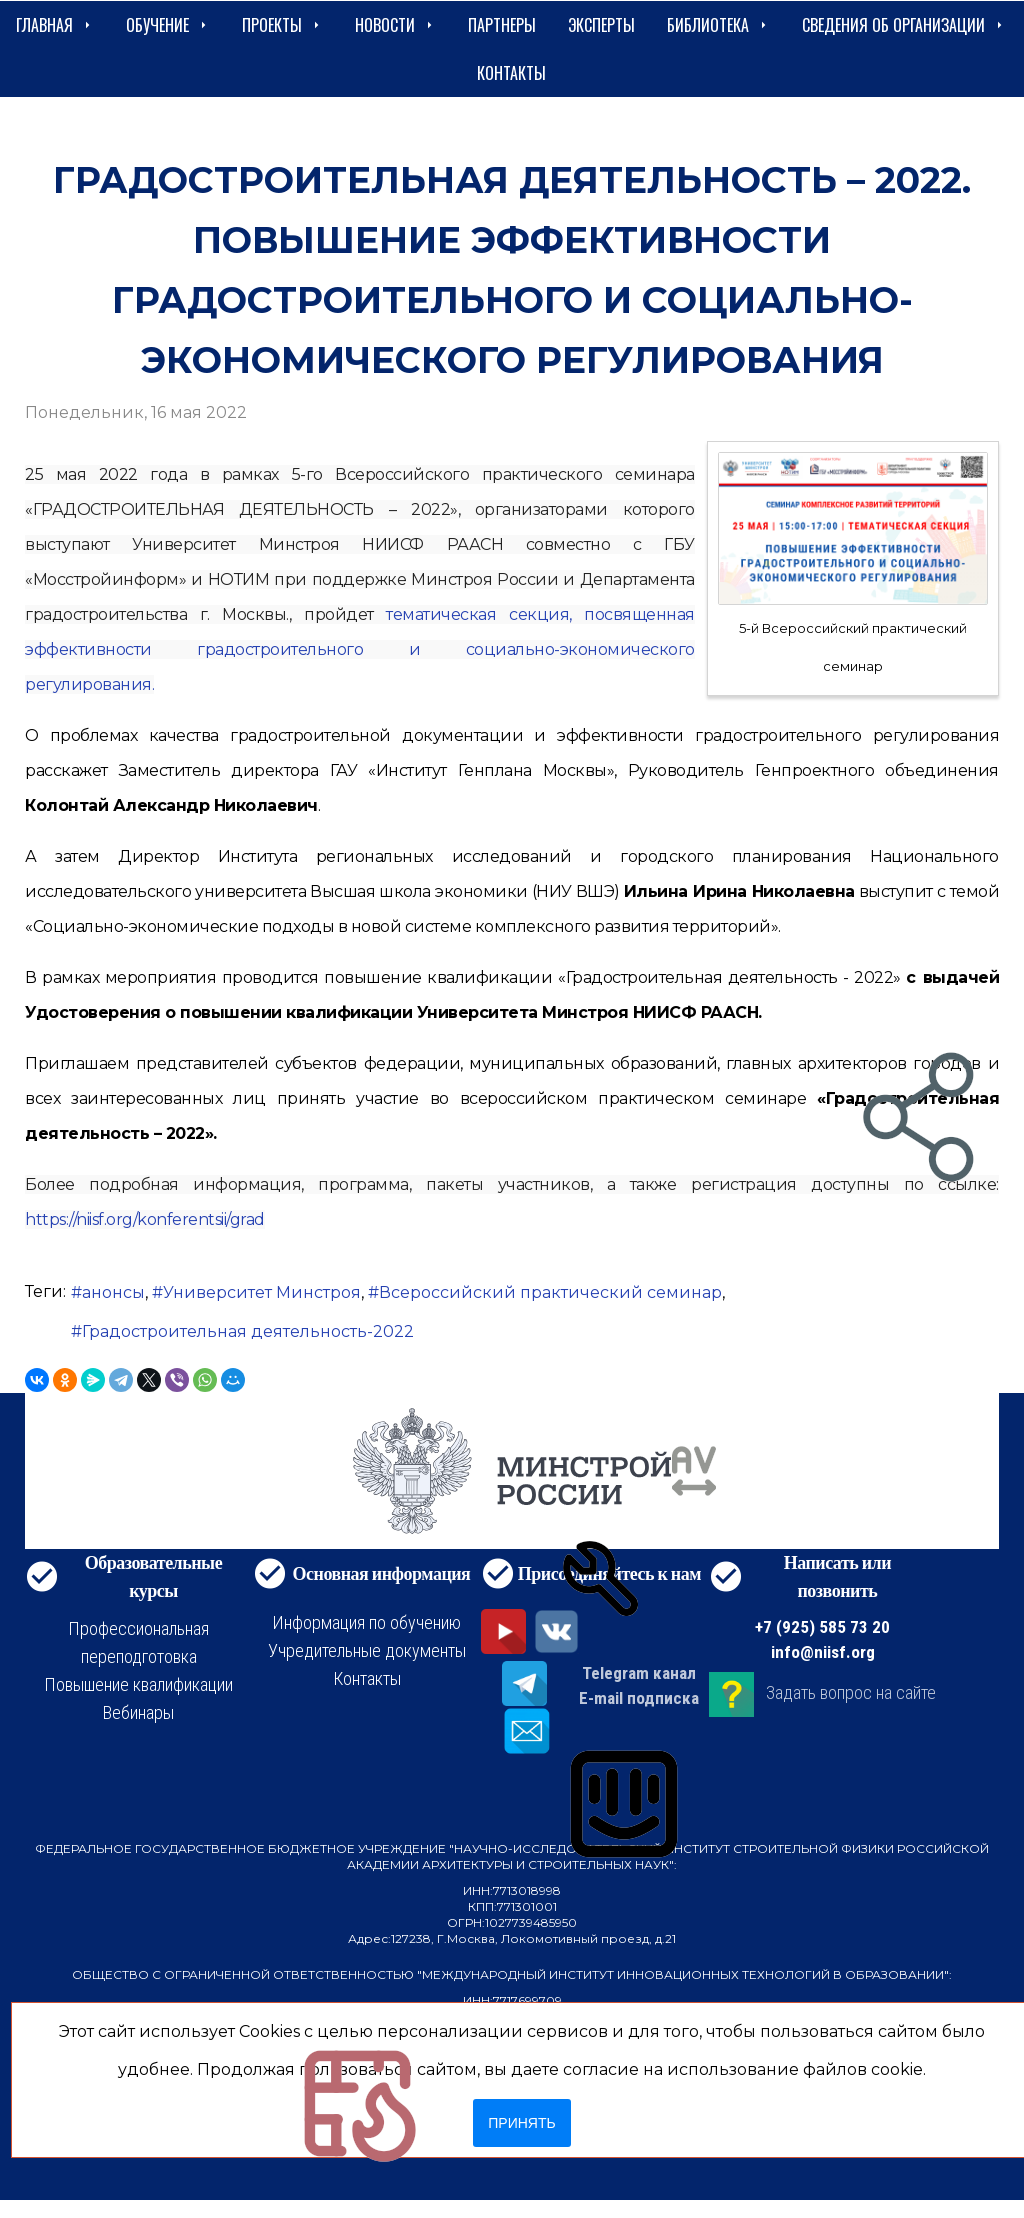 This screenshot has width=1024, height=2218. What do you see at coordinates (600, 1578) in the screenshot?
I see `access settings or configuration options` at bounding box center [600, 1578].